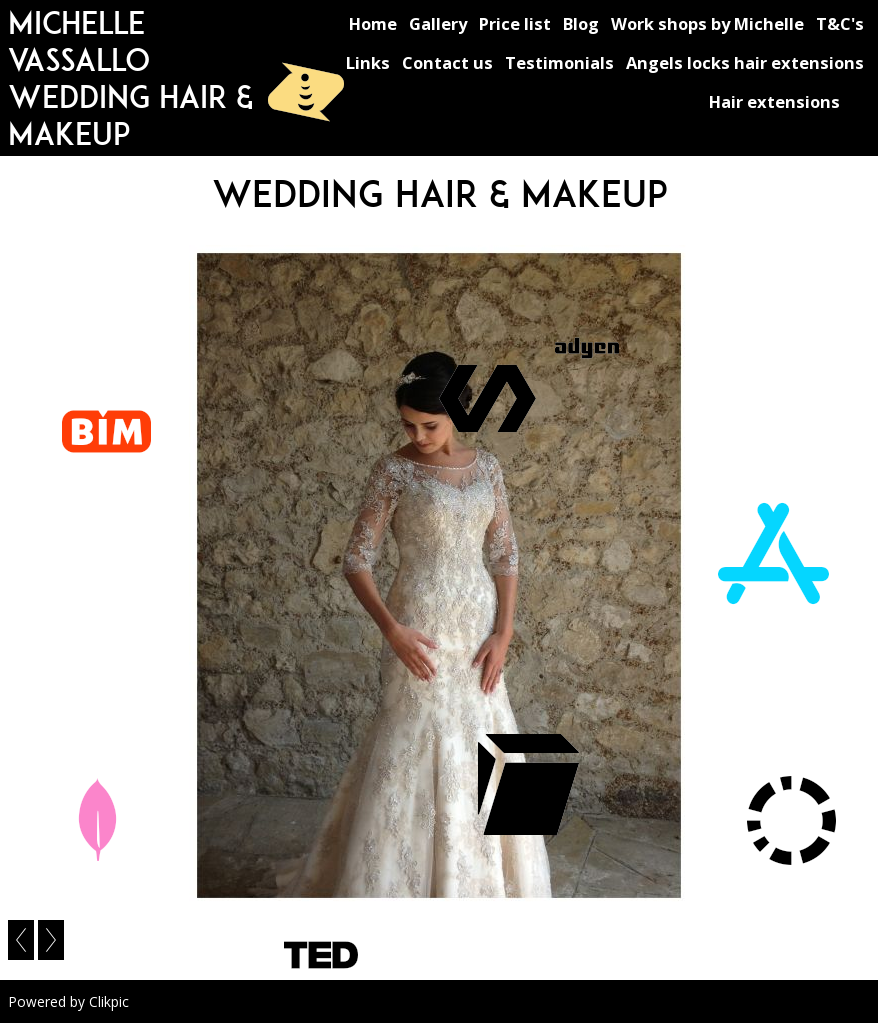  I want to click on adyen payment platform logo, so click(587, 348).